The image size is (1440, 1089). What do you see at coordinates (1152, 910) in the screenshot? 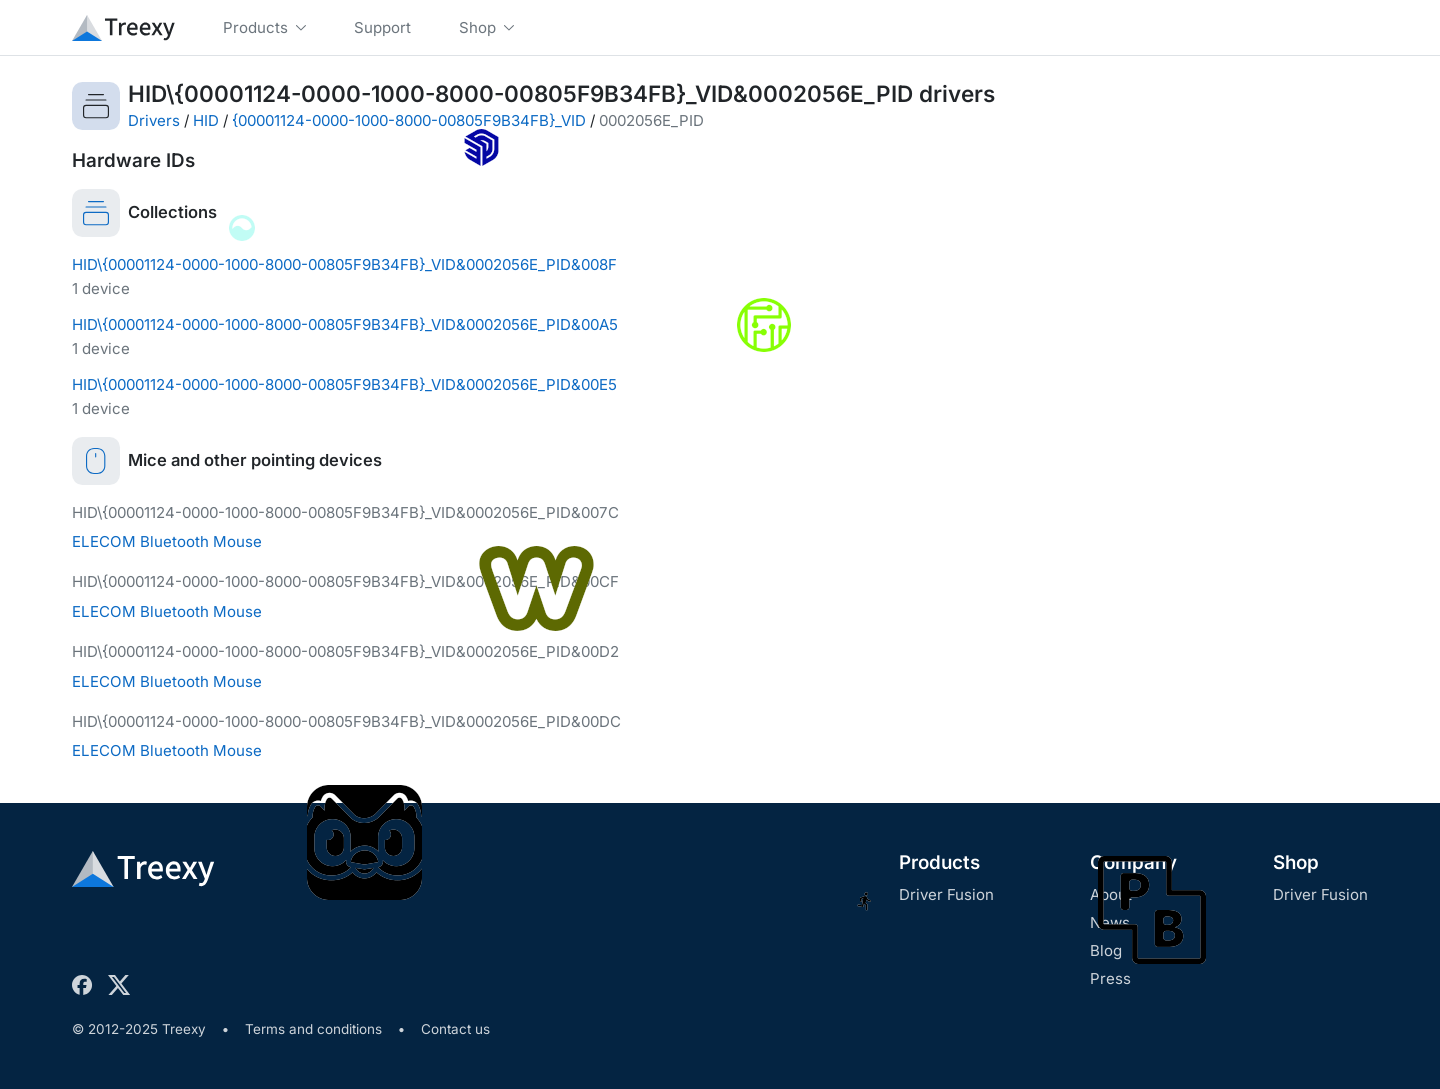
I see `pocketbase logo - open-source backend service` at bounding box center [1152, 910].